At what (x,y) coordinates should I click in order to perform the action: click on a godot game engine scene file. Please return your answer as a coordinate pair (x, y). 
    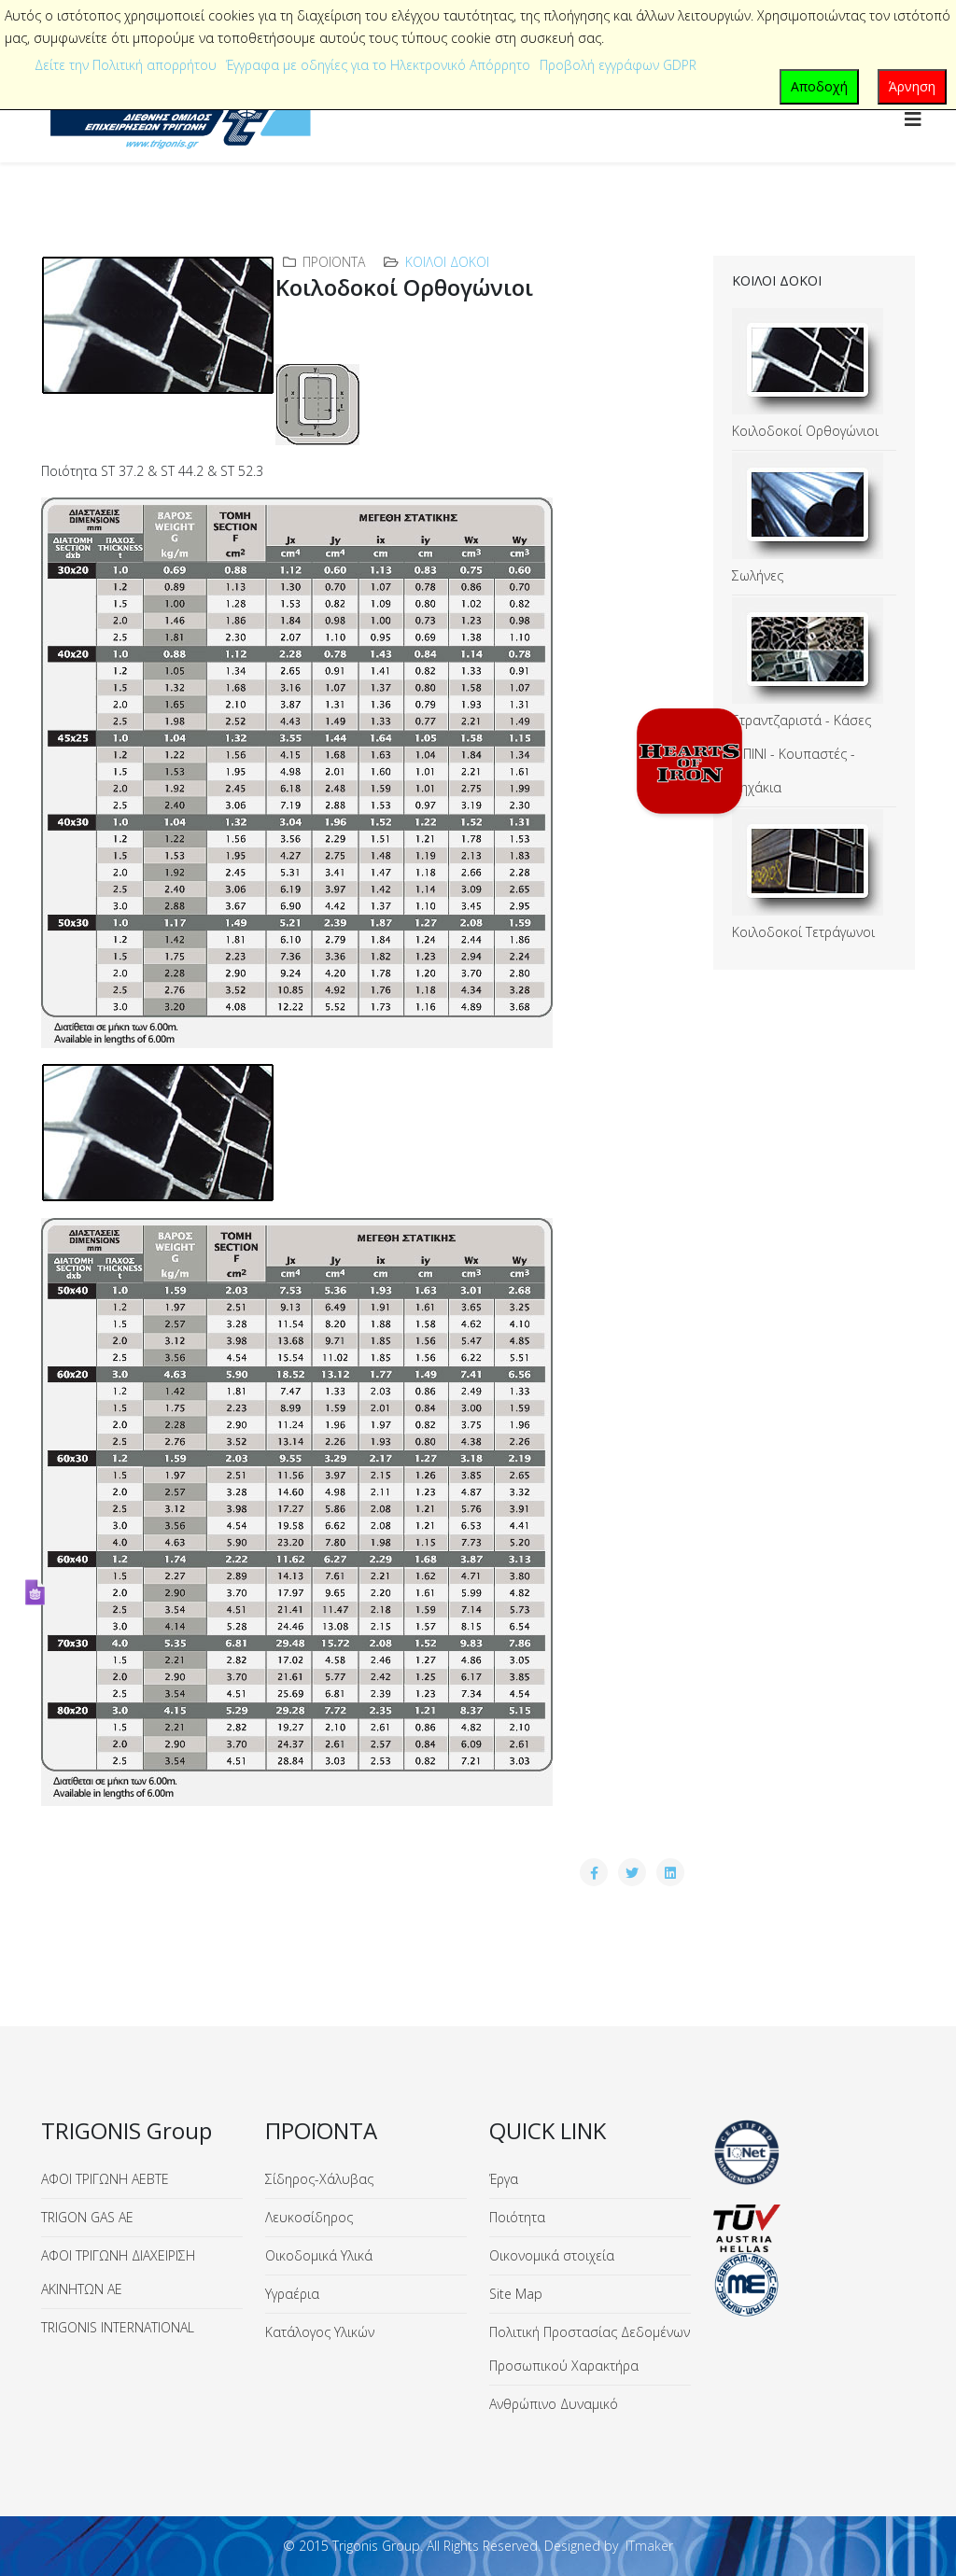
    Looking at the image, I should click on (35, 1592).